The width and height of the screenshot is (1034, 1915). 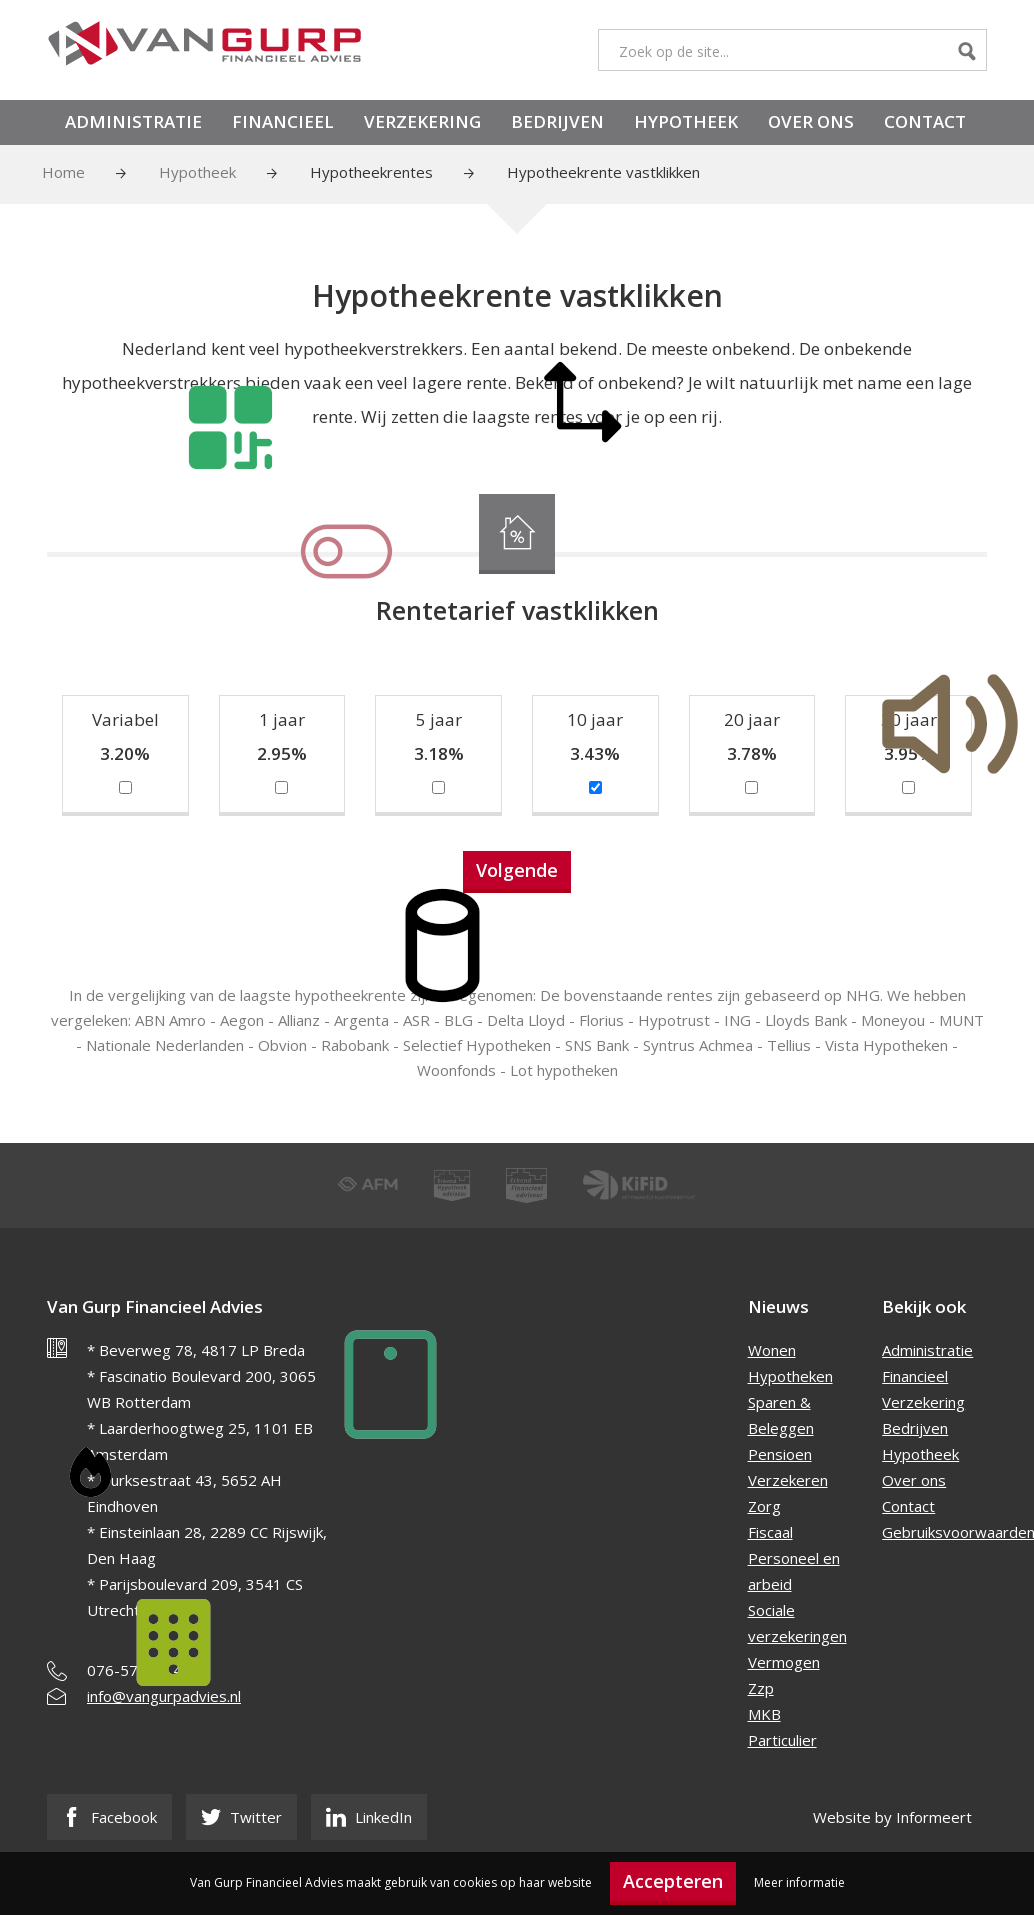 What do you see at coordinates (390, 1384) in the screenshot?
I see `tablet device with front-facing camera` at bounding box center [390, 1384].